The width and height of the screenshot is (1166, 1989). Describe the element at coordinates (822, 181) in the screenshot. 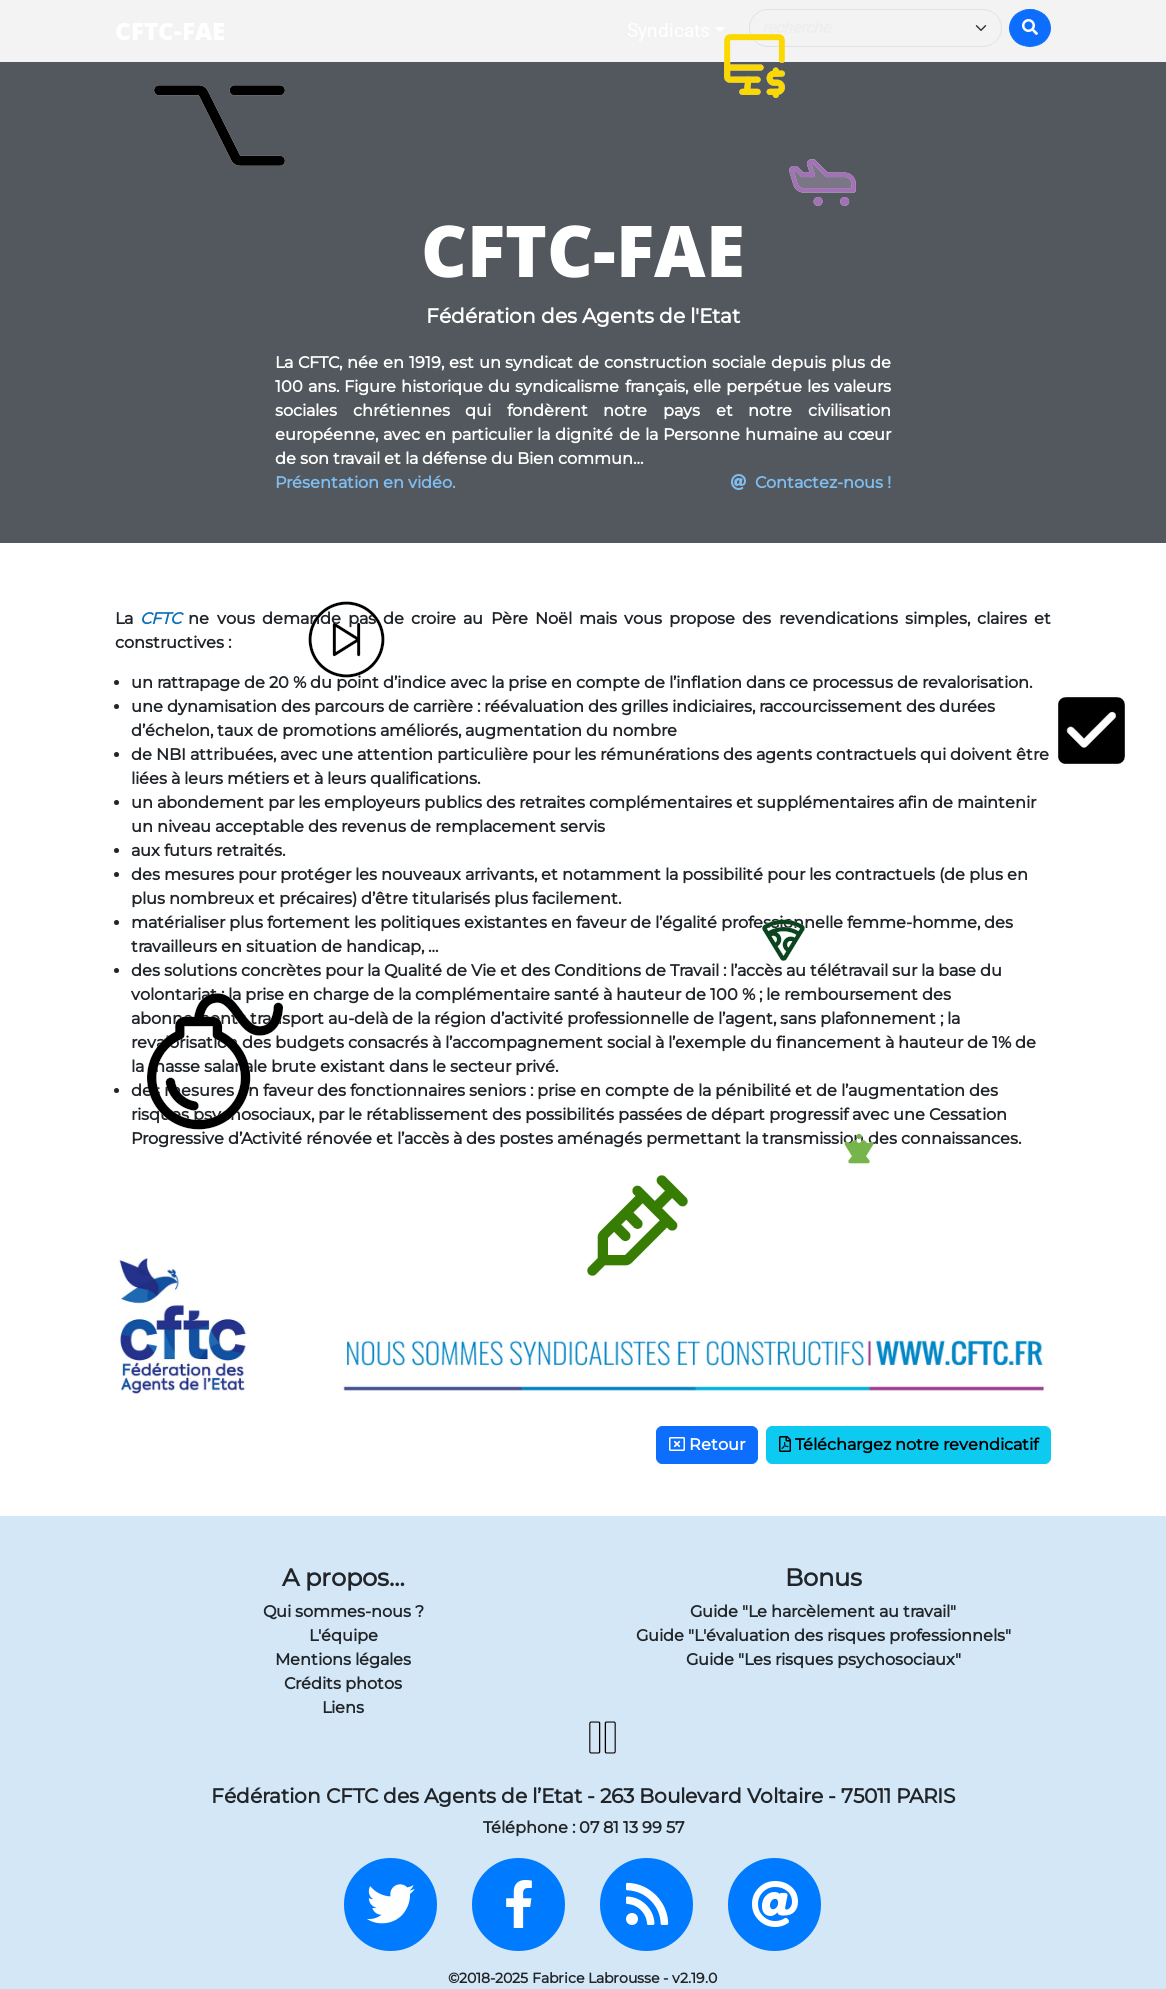

I see `airplane taxiing on the ground` at that location.